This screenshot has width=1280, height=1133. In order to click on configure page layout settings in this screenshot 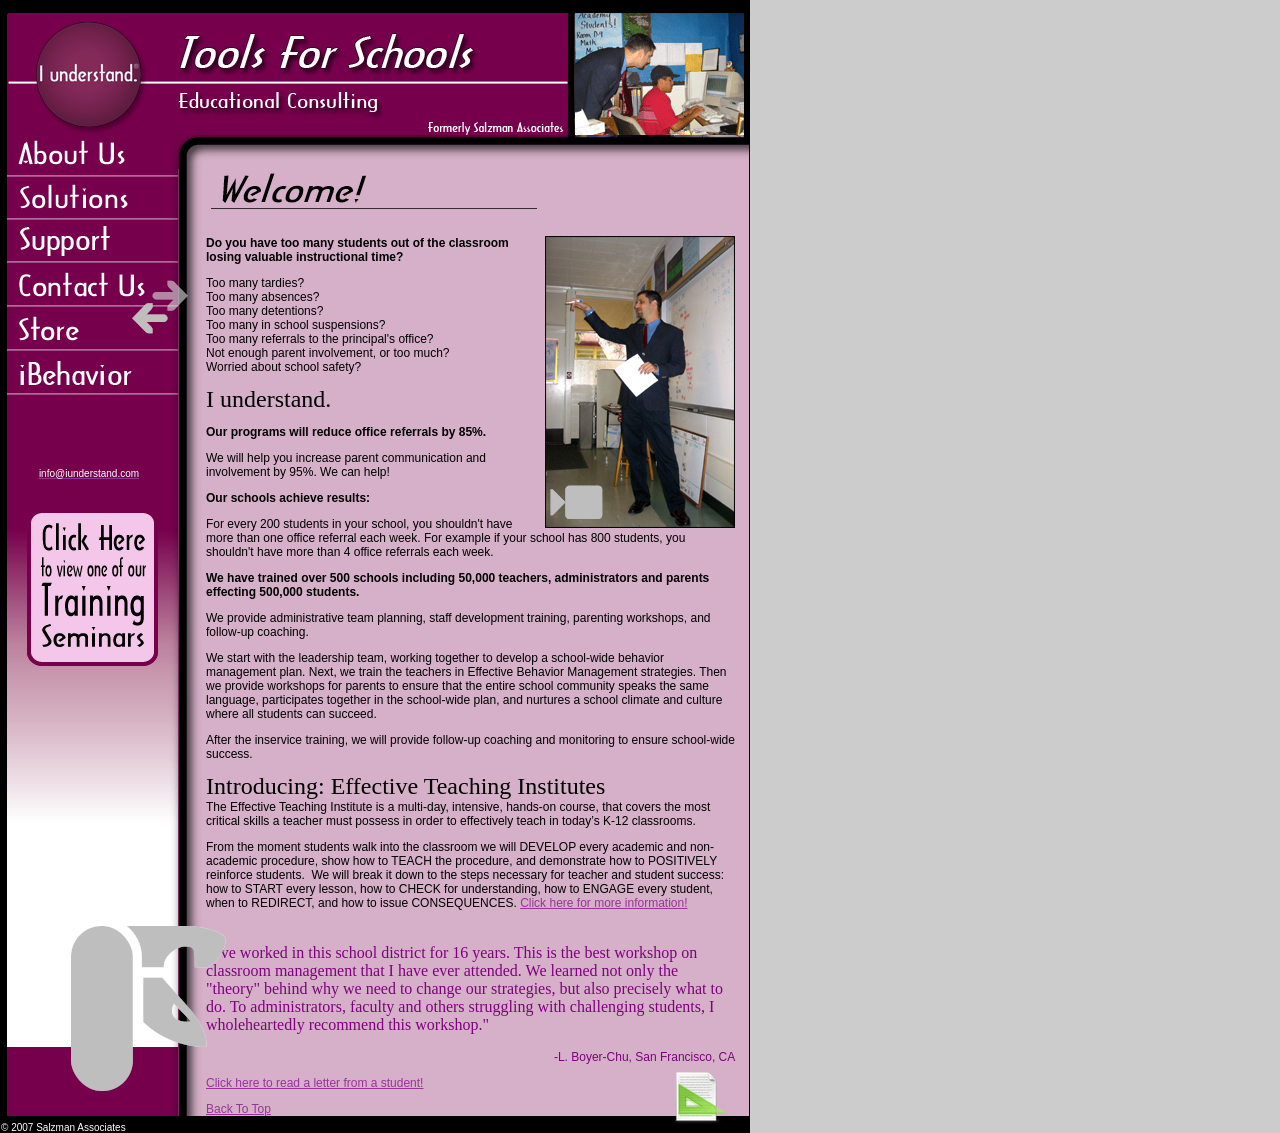, I will do `click(700, 1096)`.